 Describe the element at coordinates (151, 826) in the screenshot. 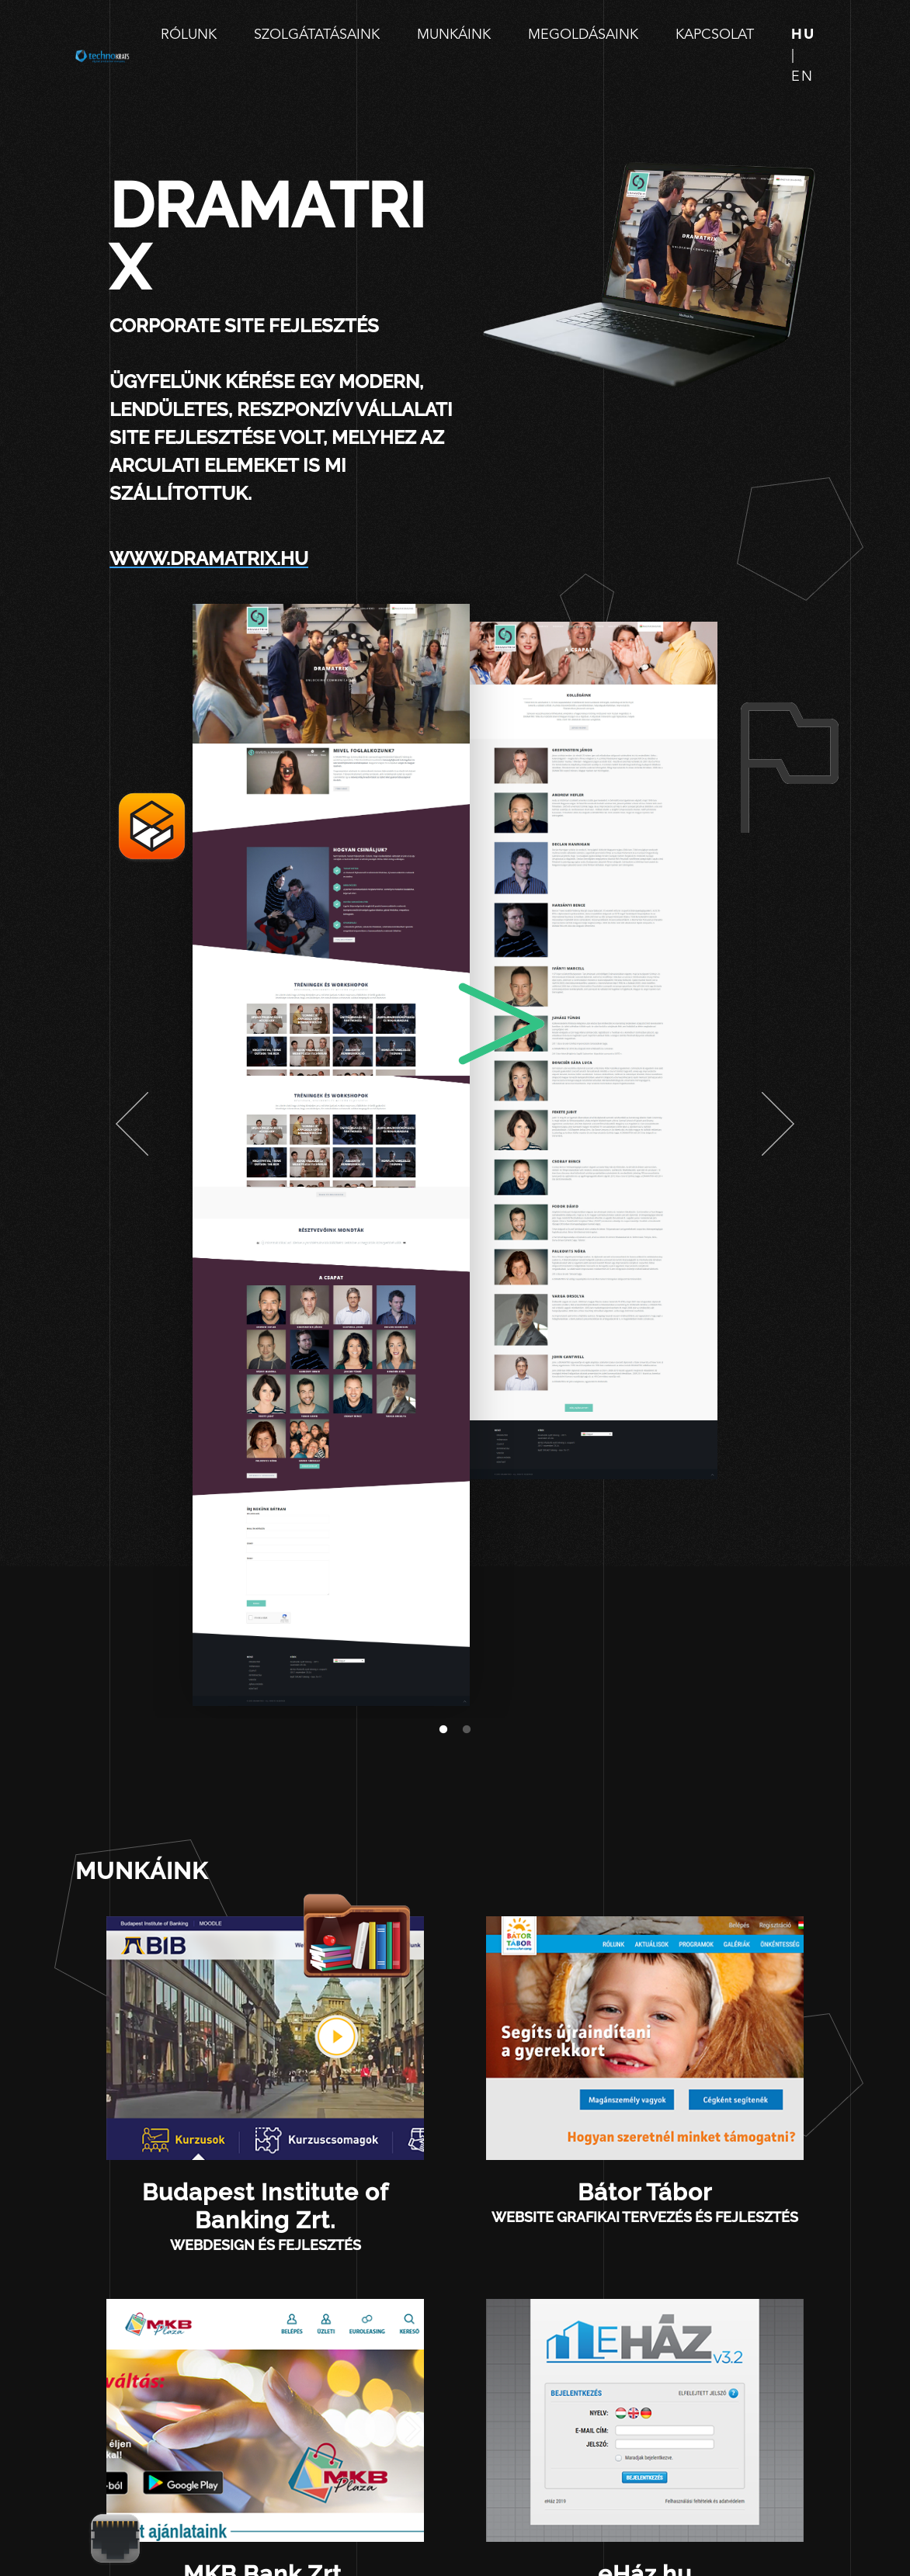

I see `open gazebo robotics simulation app` at that location.